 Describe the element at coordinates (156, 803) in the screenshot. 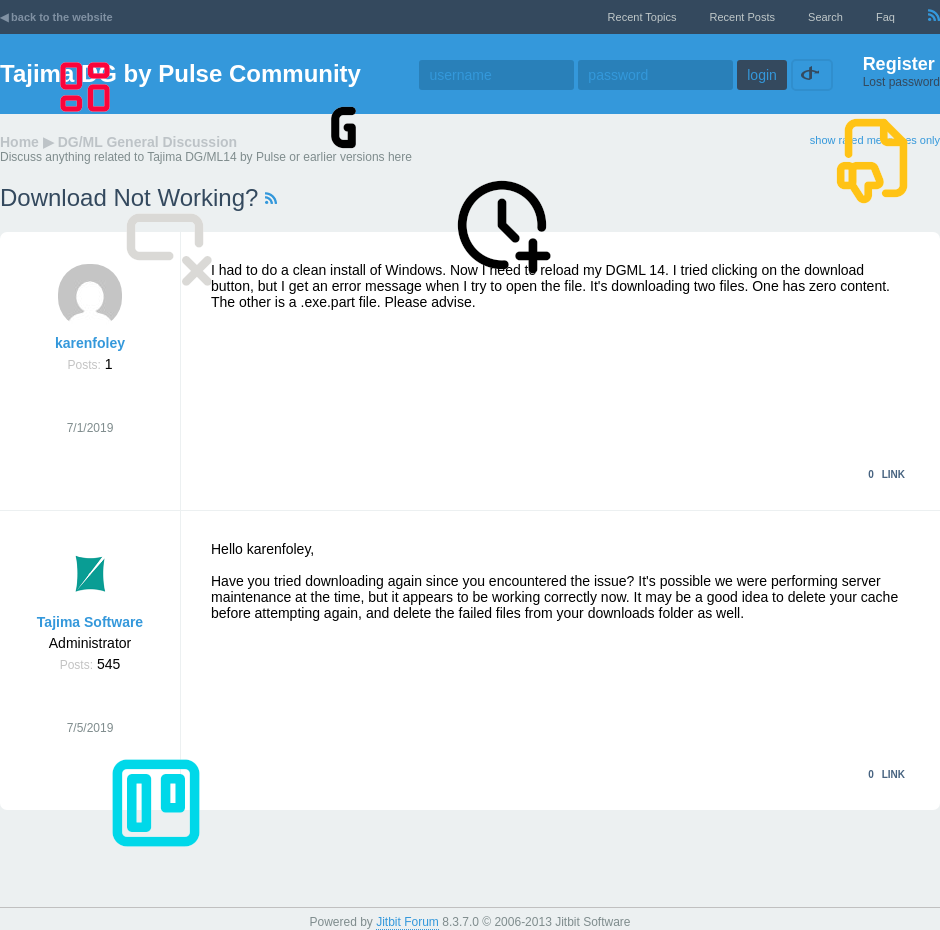

I see `open Trello app` at that location.